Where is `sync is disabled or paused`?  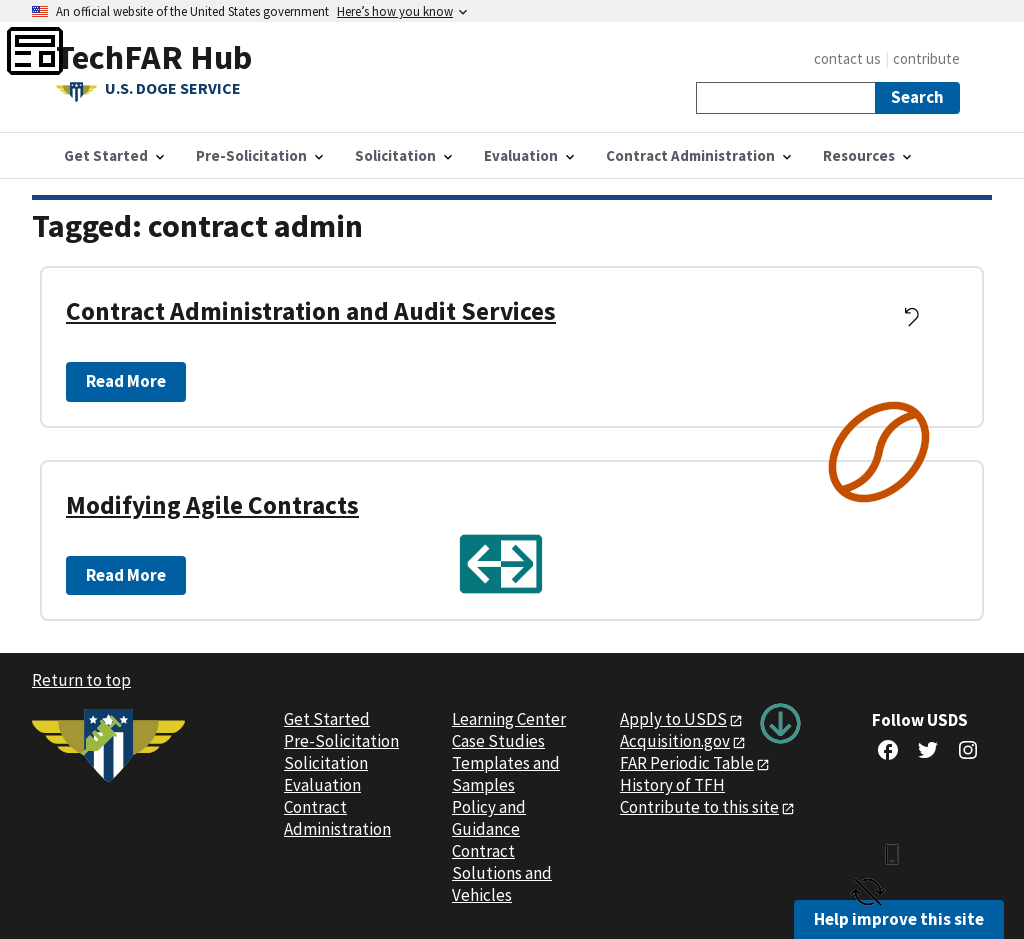
sync is disabled or paused is located at coordinates (868, 892).